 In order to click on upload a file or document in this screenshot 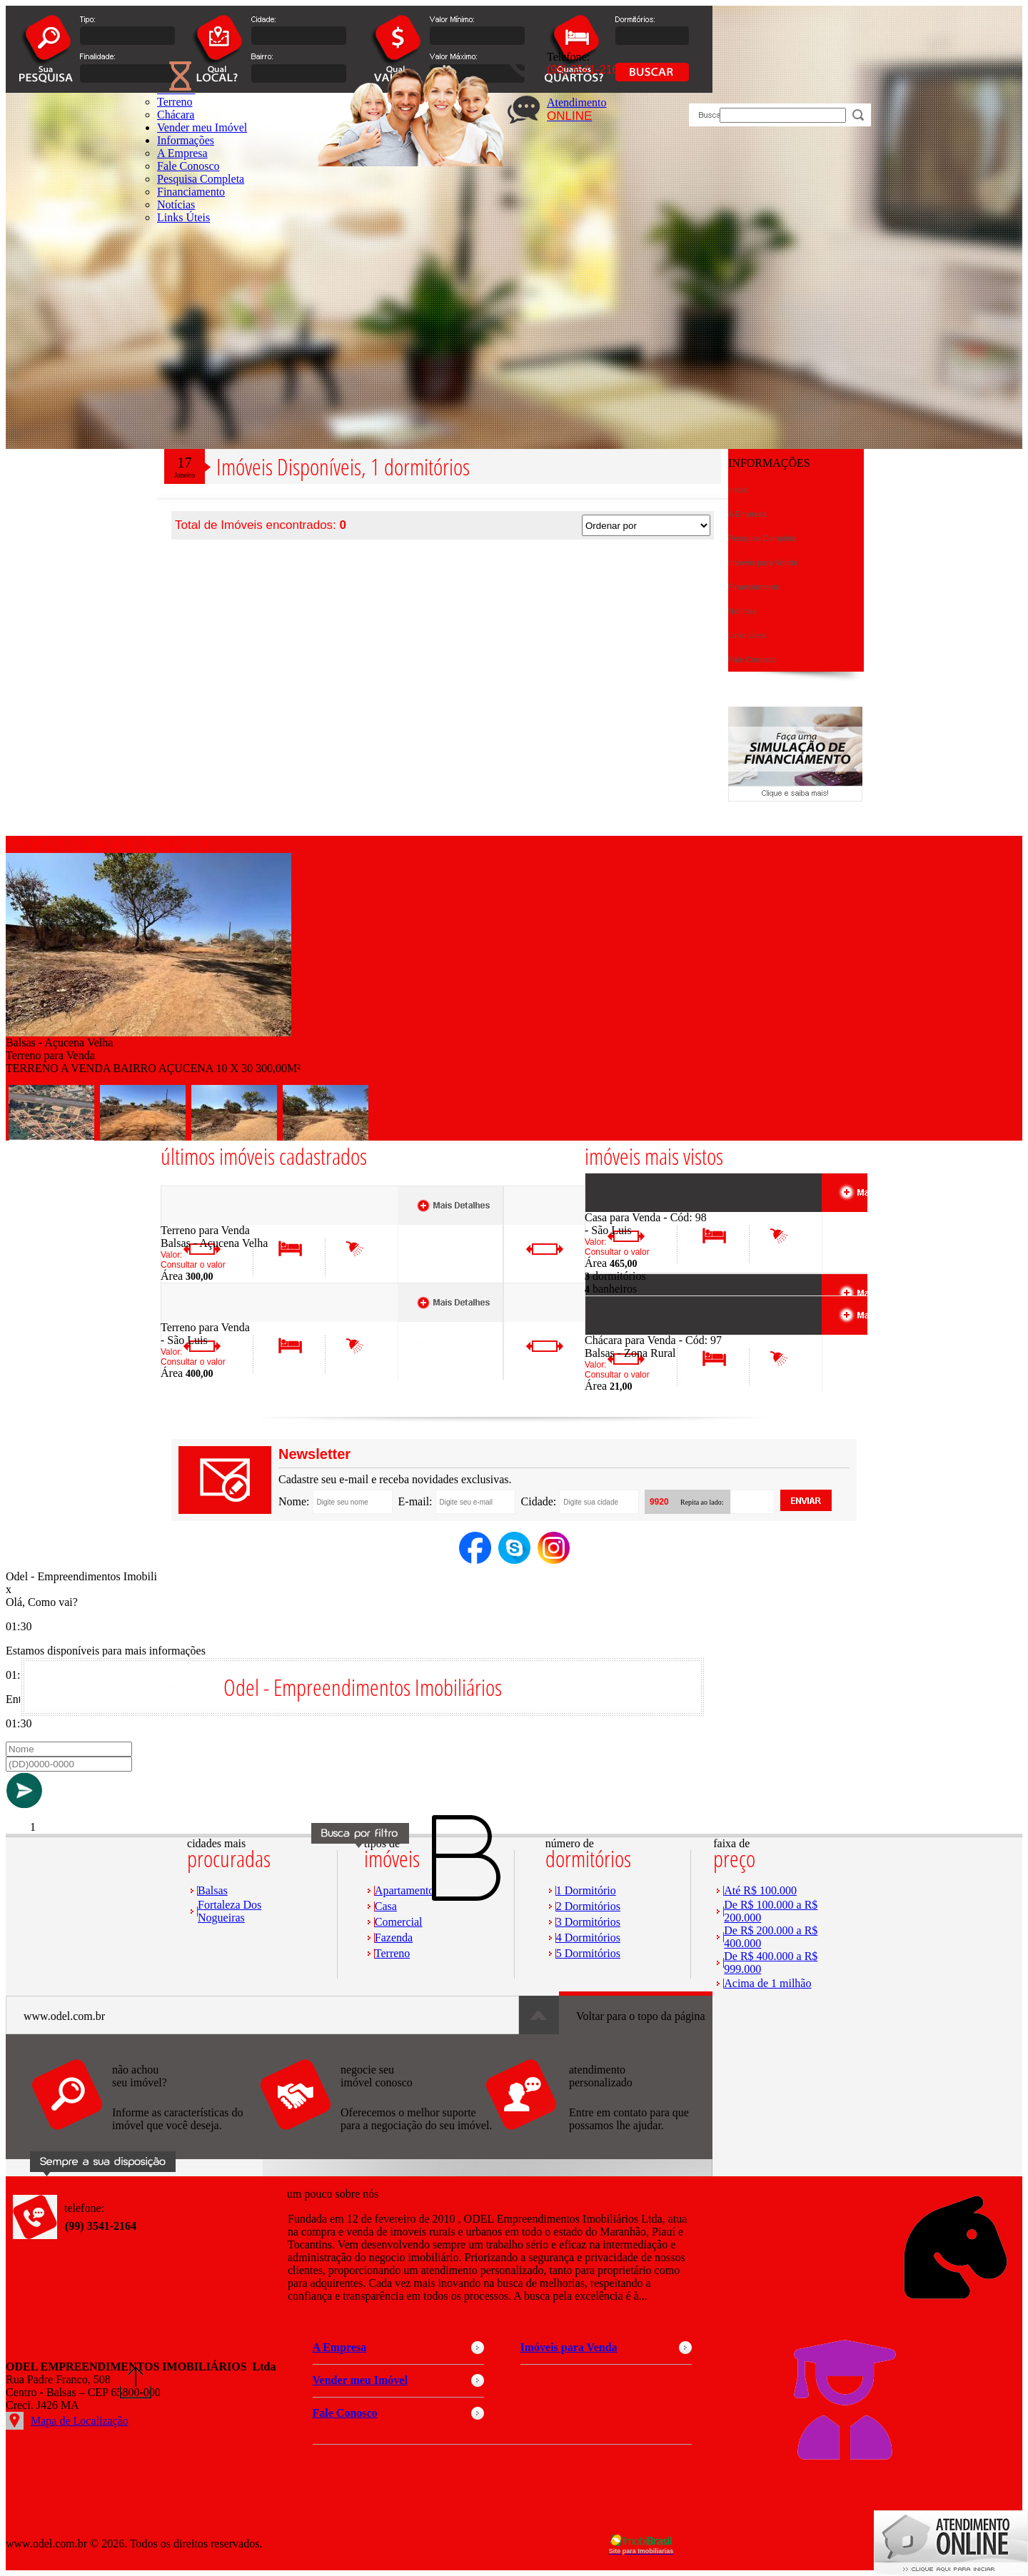, I will do `click(136, 2384)`.